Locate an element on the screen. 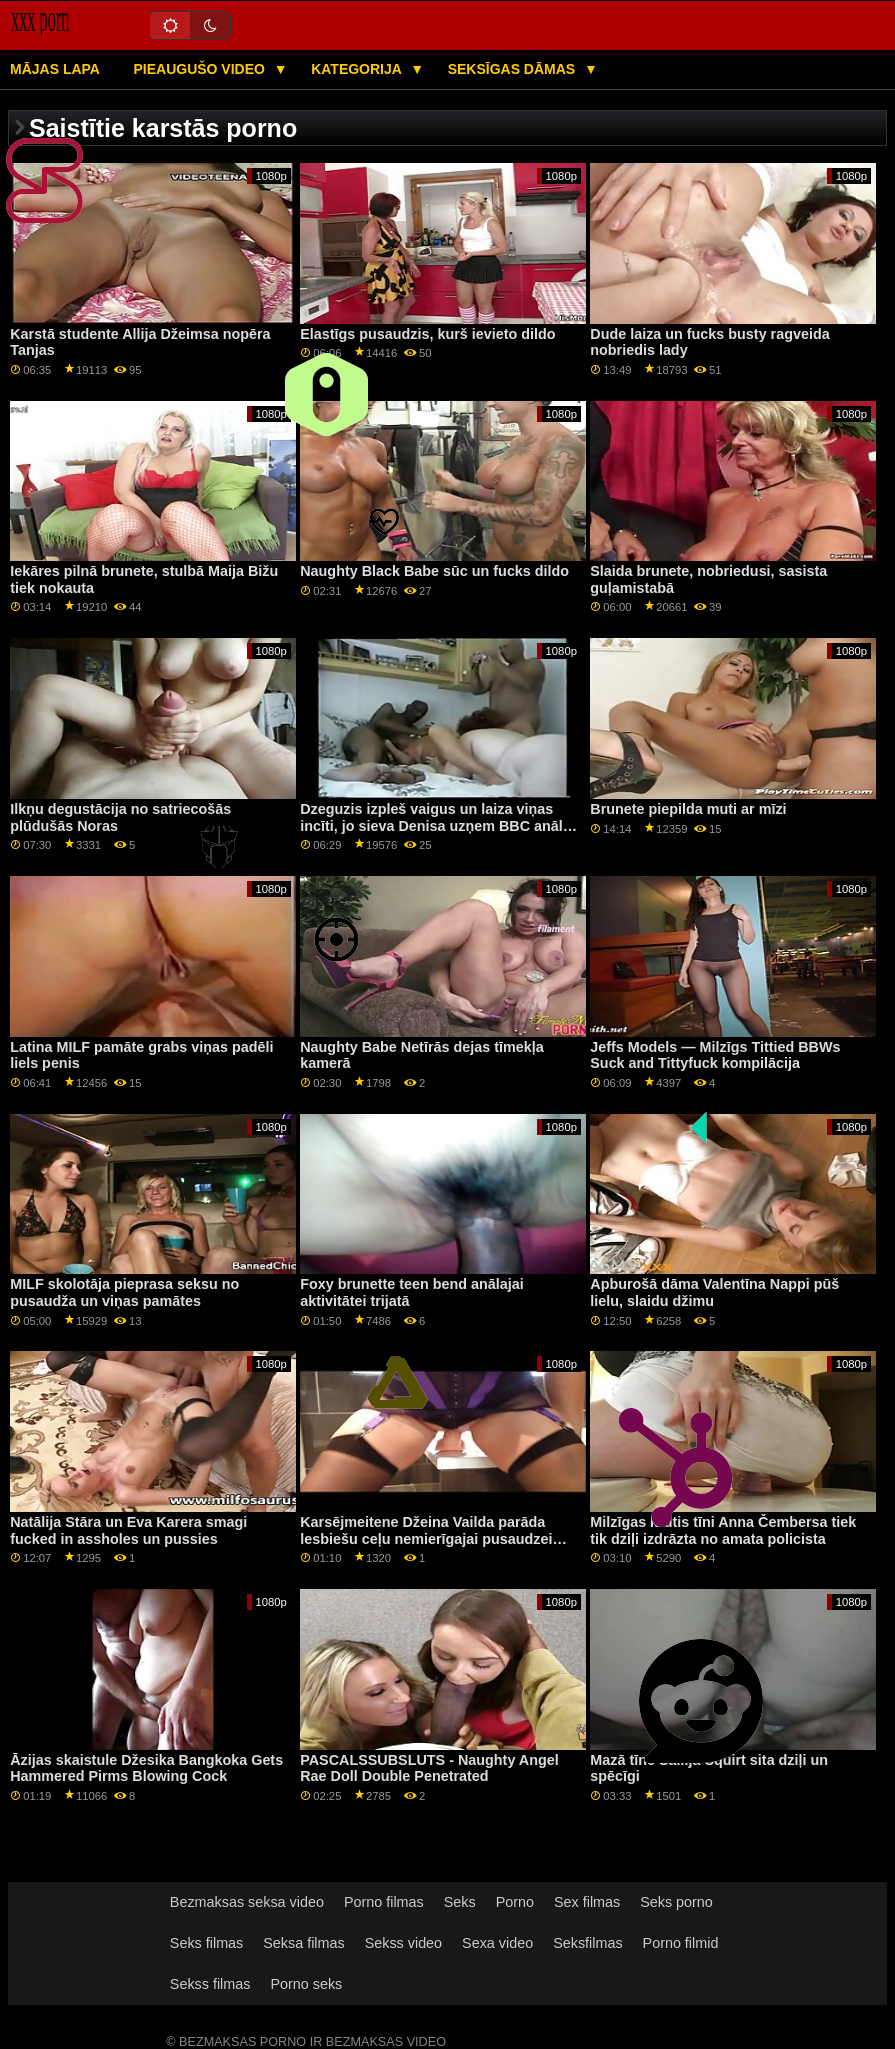 The image size is (895, 2049). open Session messaging app is located at coordinates (44, 180).